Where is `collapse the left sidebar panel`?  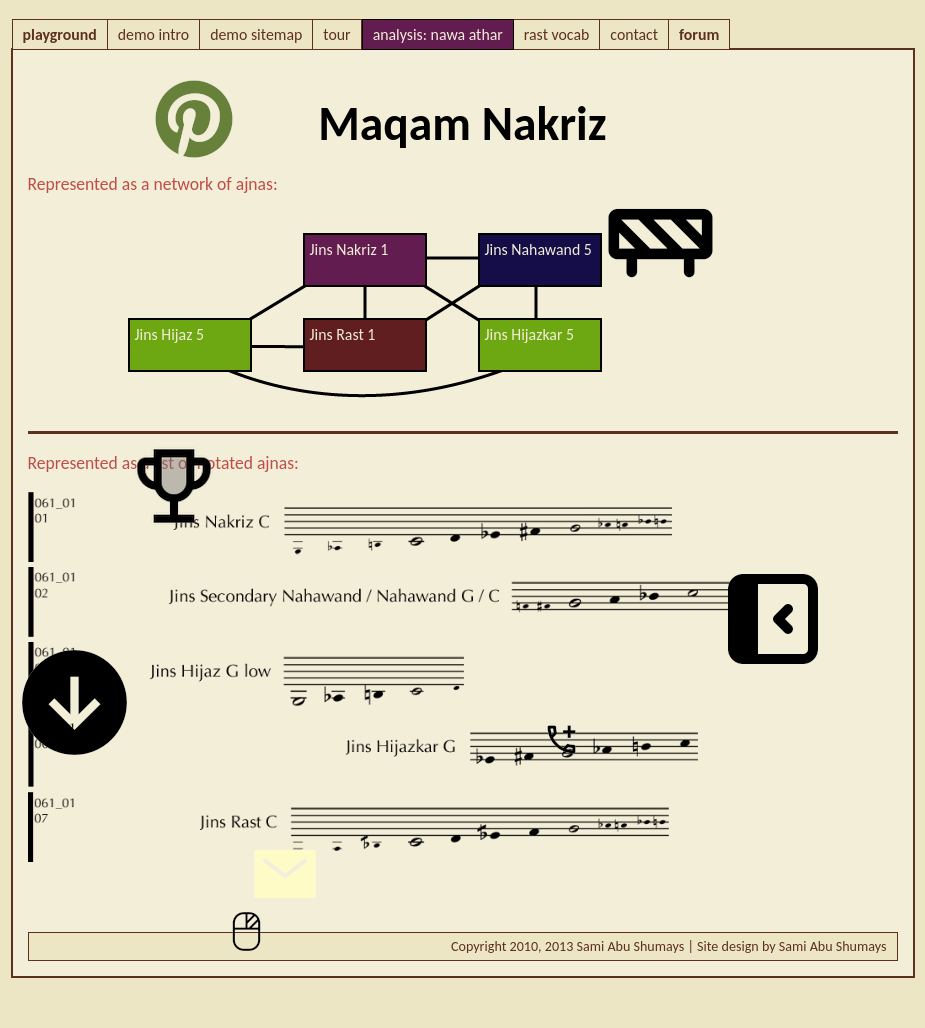
collapse the left sidebar panel is located at coordinates (773, 619).